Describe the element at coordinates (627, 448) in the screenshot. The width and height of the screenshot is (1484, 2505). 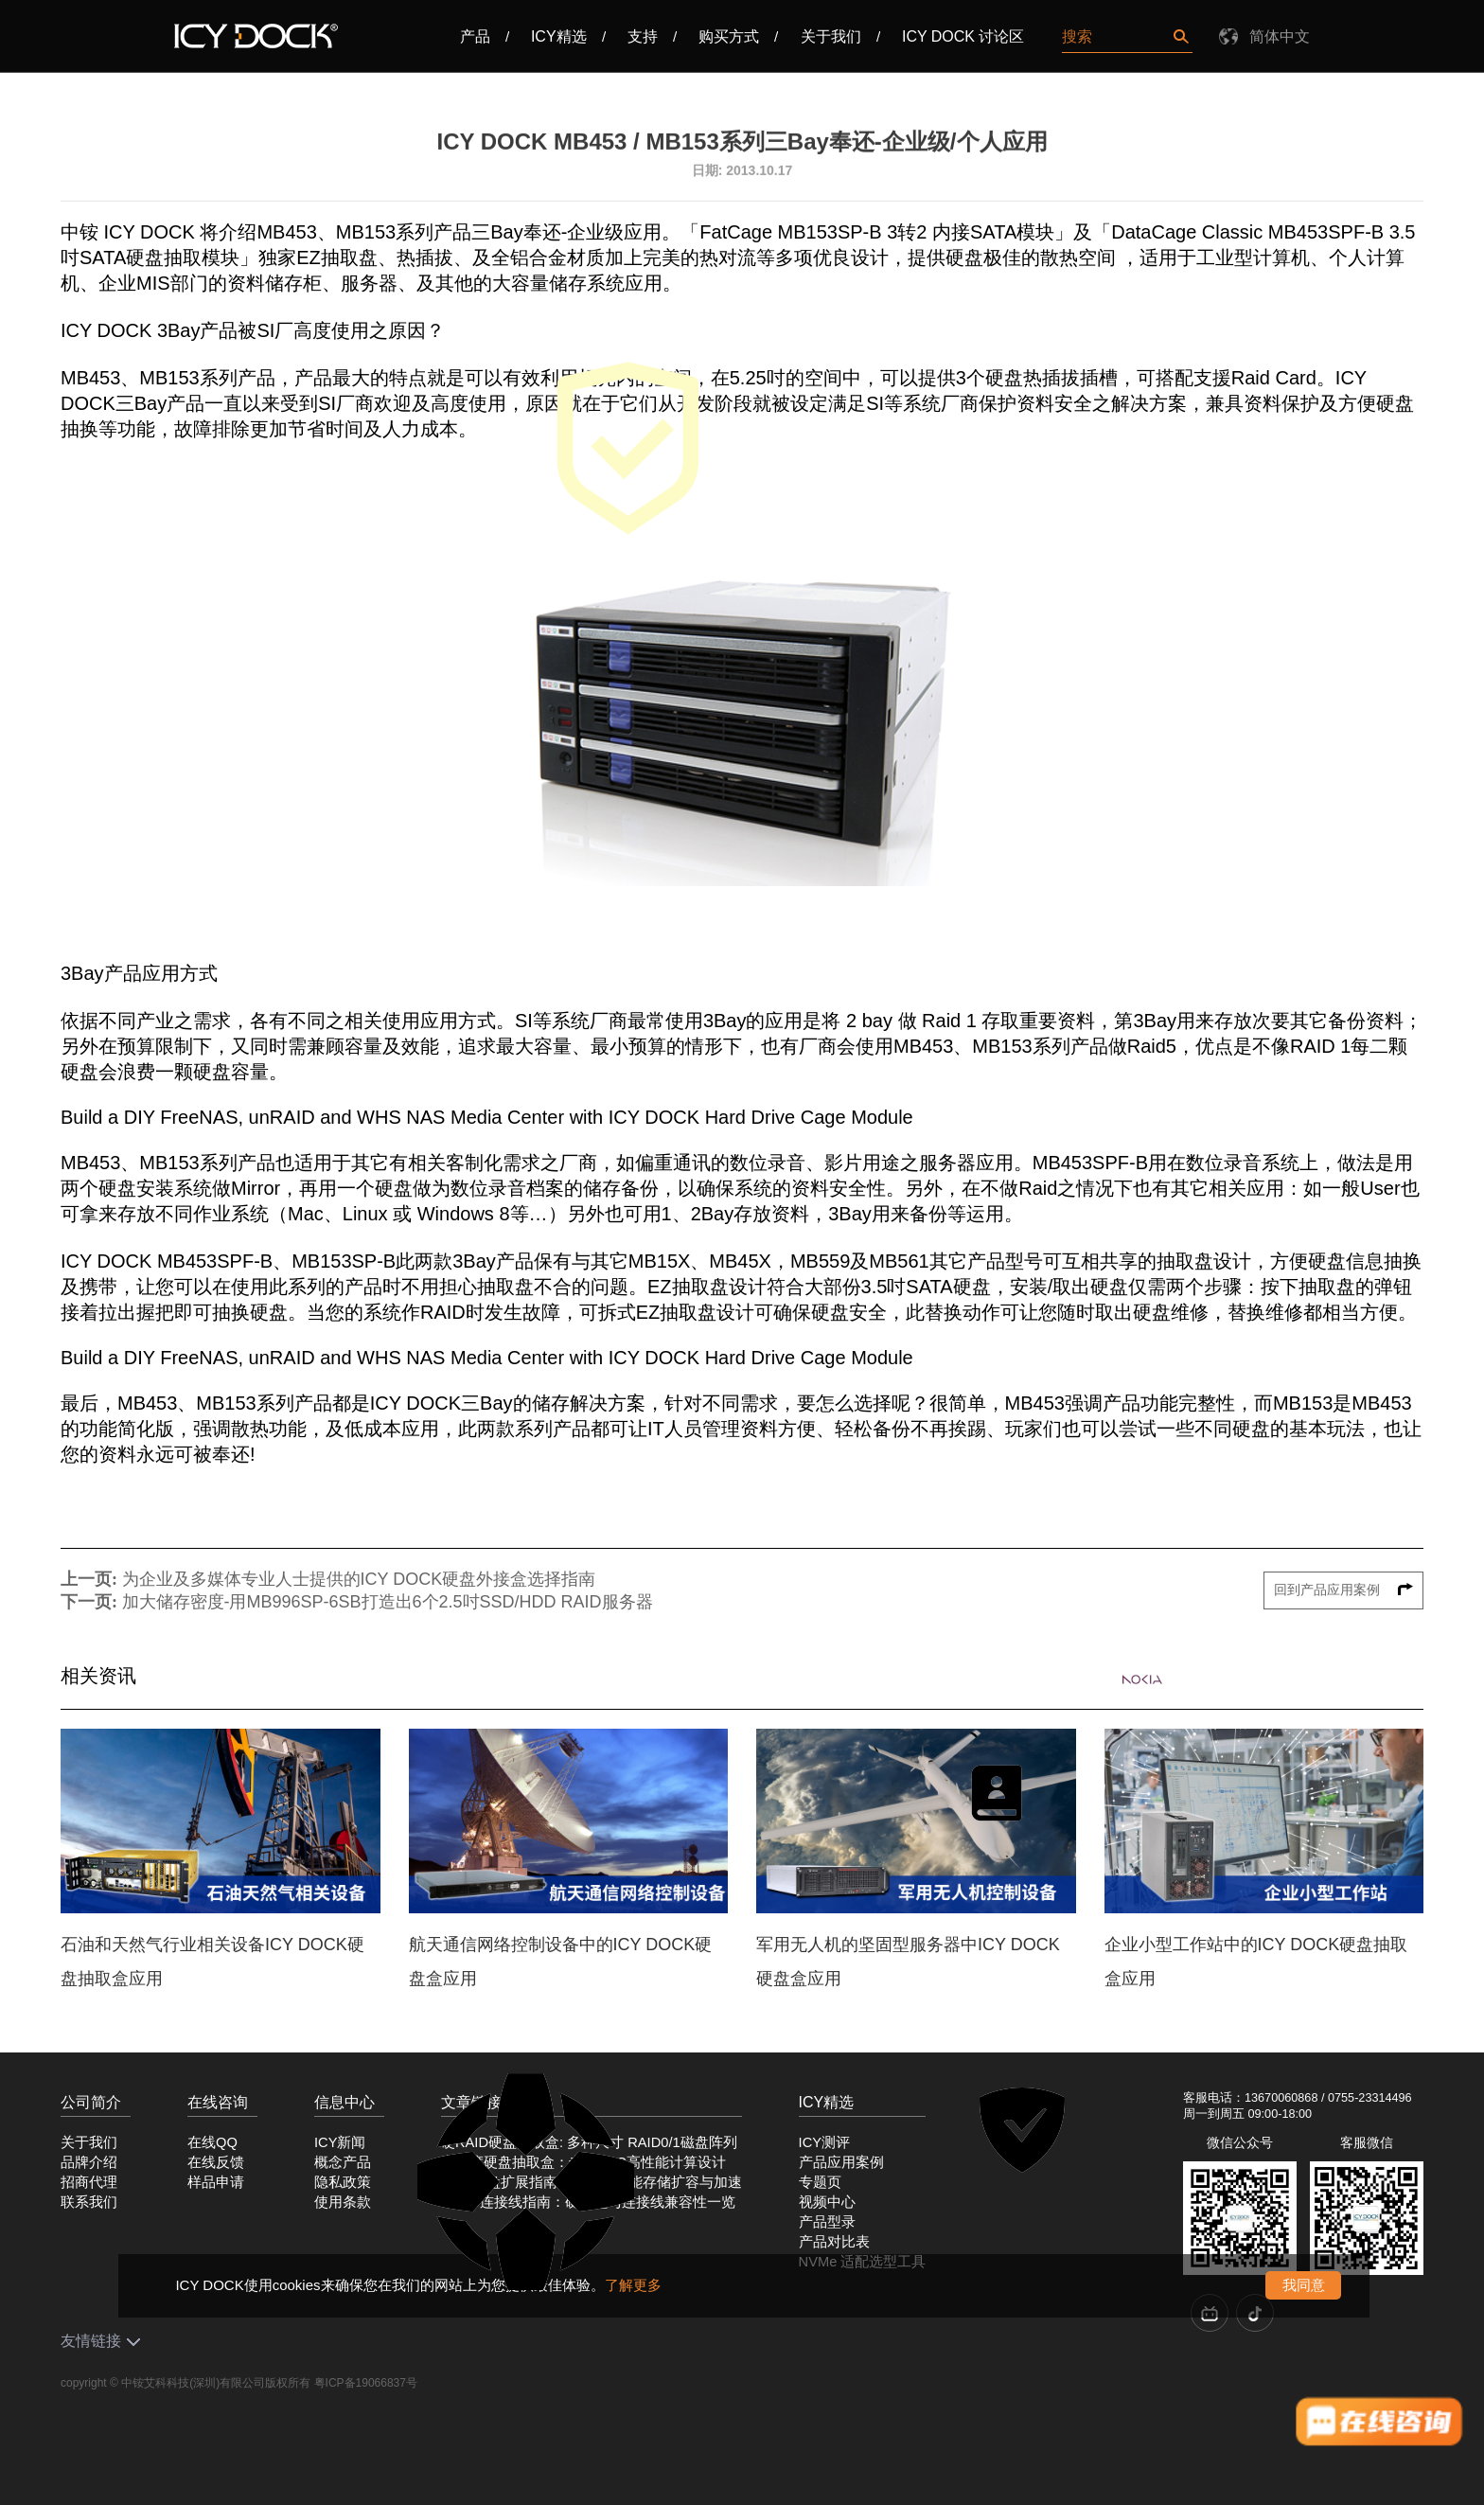
I see `indicates verified security or protection status` at that location.